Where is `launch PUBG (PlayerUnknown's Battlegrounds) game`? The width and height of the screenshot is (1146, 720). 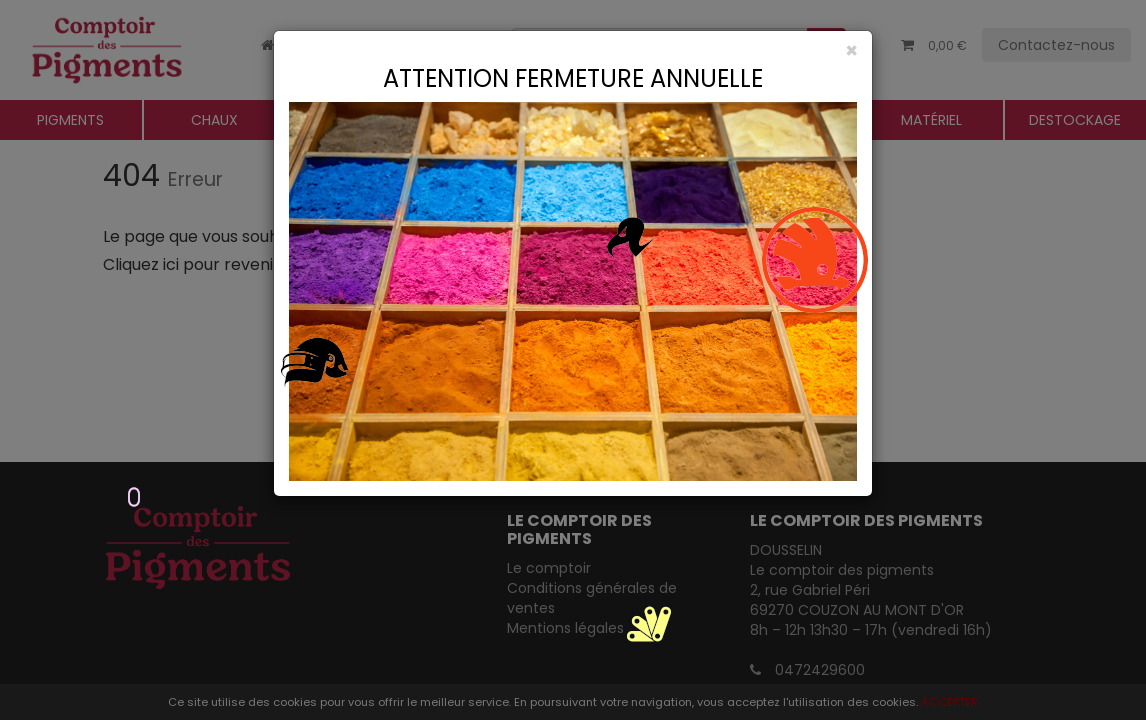 launch PUBG (PlayerUnknown's Battlegrounds) game is located at coordinates (314, 362).